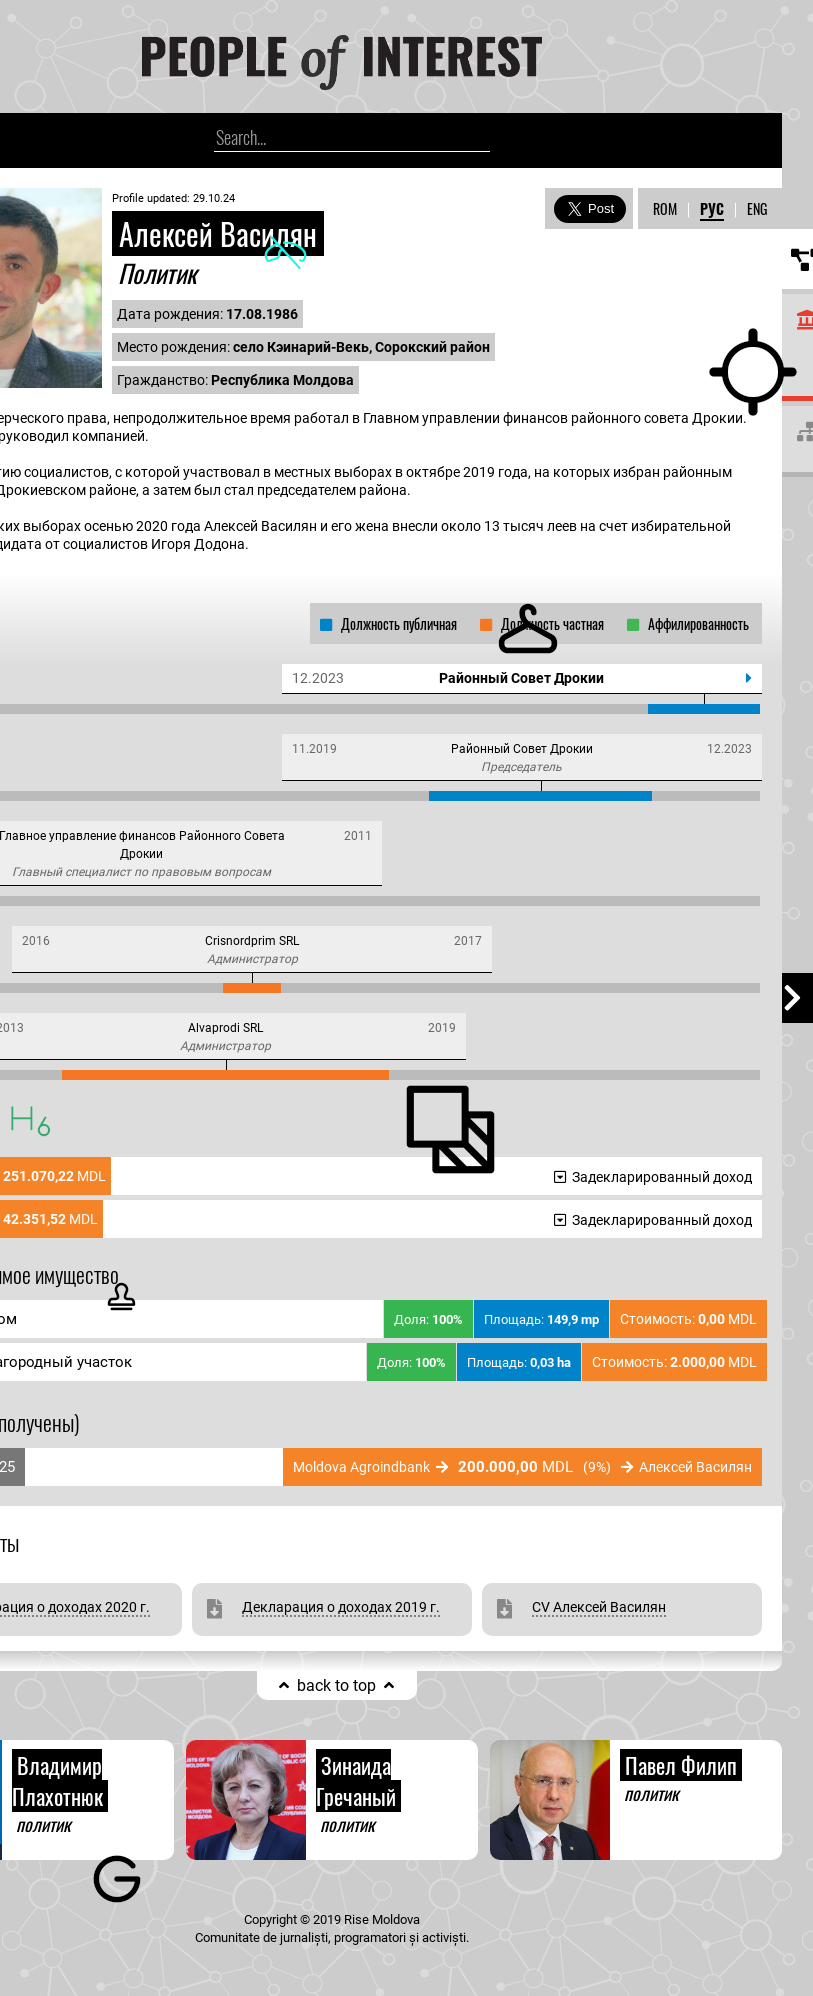 The width and height of the screenshot is (813, 1996). Describe the element at coordinates (450, 1129) in the screenshot. I see `subtract or remove a layer from selection` at that location.